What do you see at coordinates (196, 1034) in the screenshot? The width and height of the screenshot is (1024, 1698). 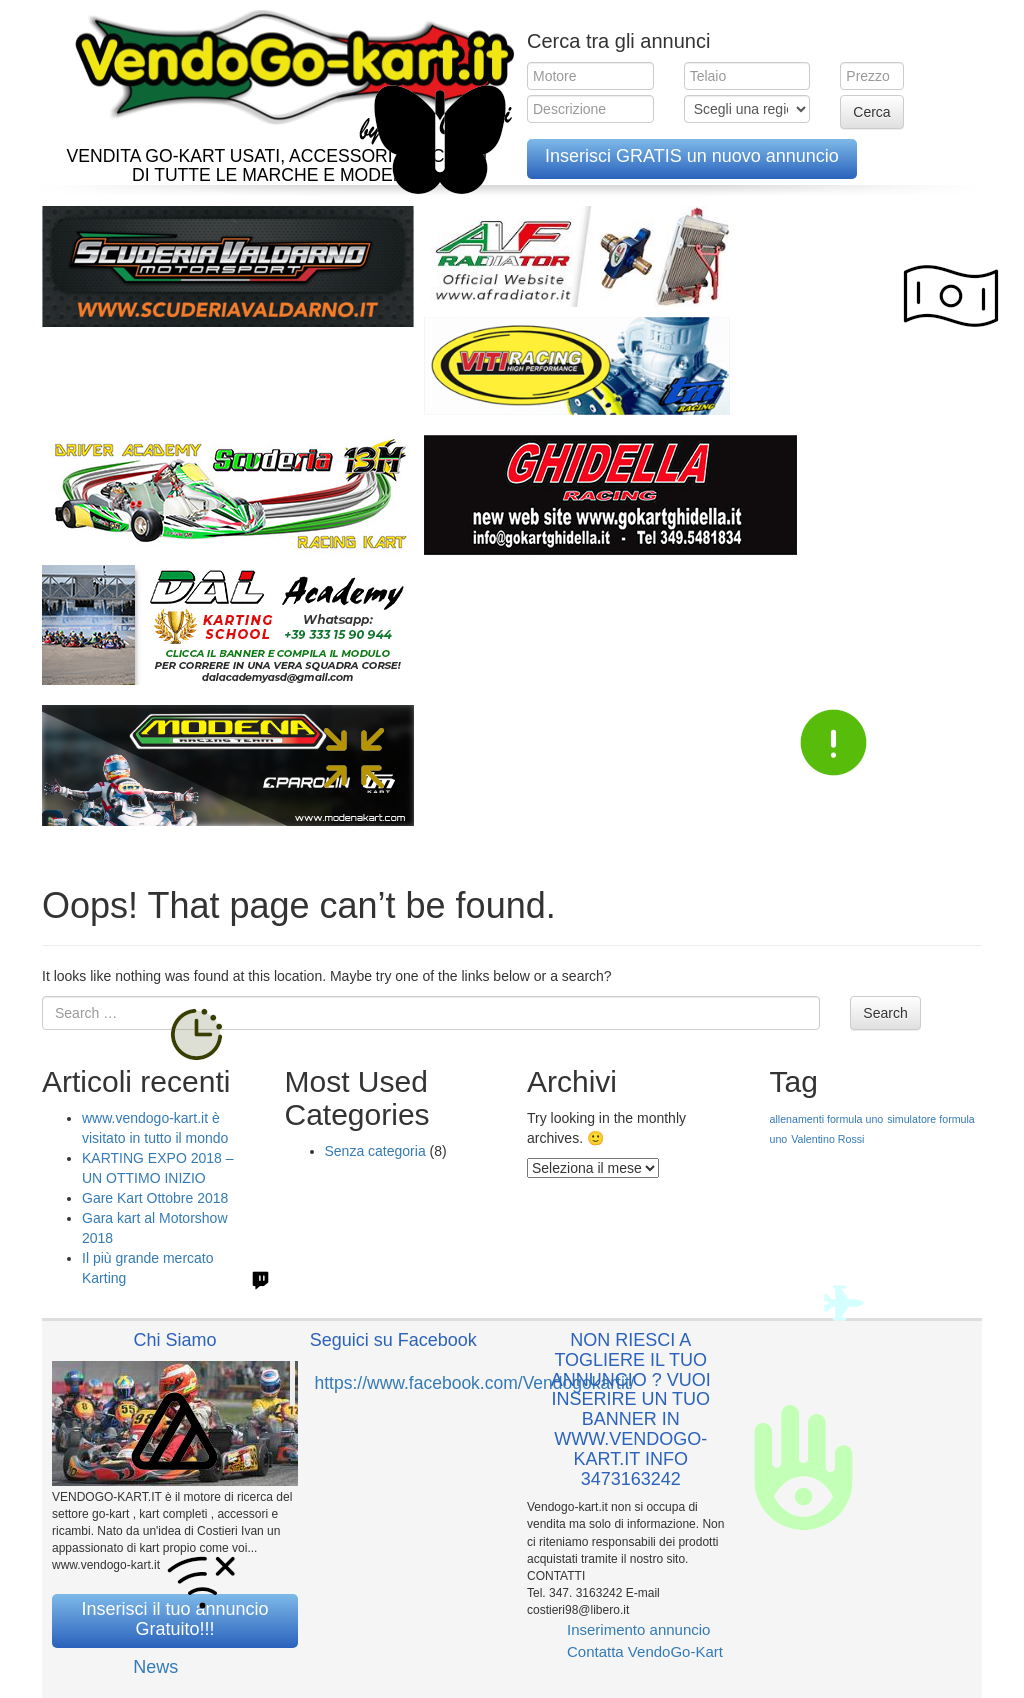 I see `view remaining time or countdown timer` at bounding box center [196, 1034].